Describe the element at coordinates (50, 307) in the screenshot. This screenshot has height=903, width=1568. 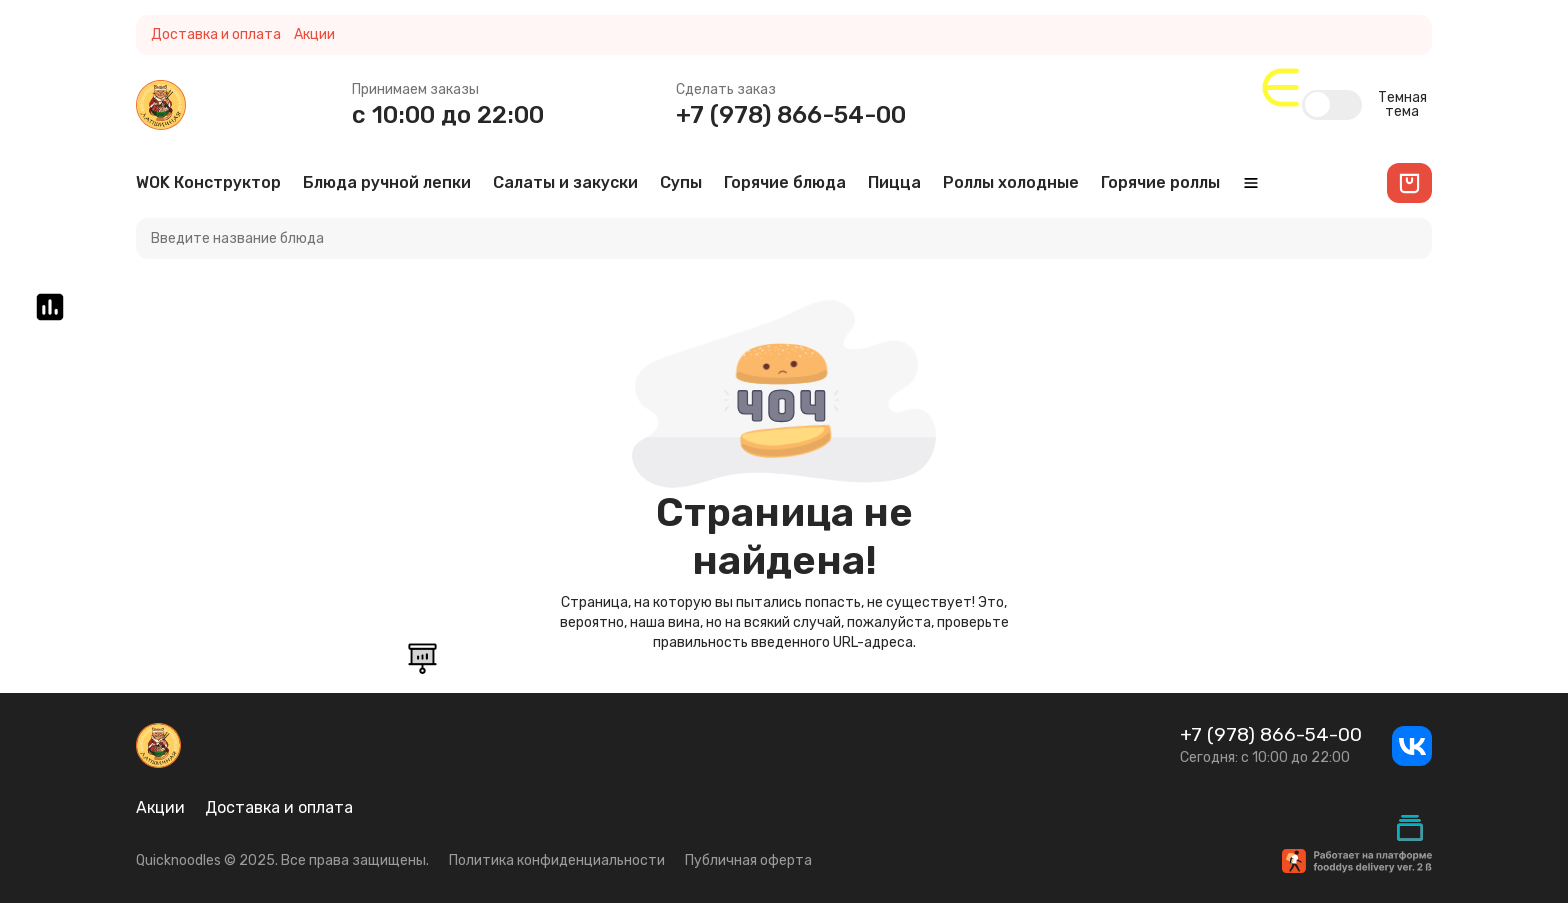
I see `view poll results or voting data` at that location.